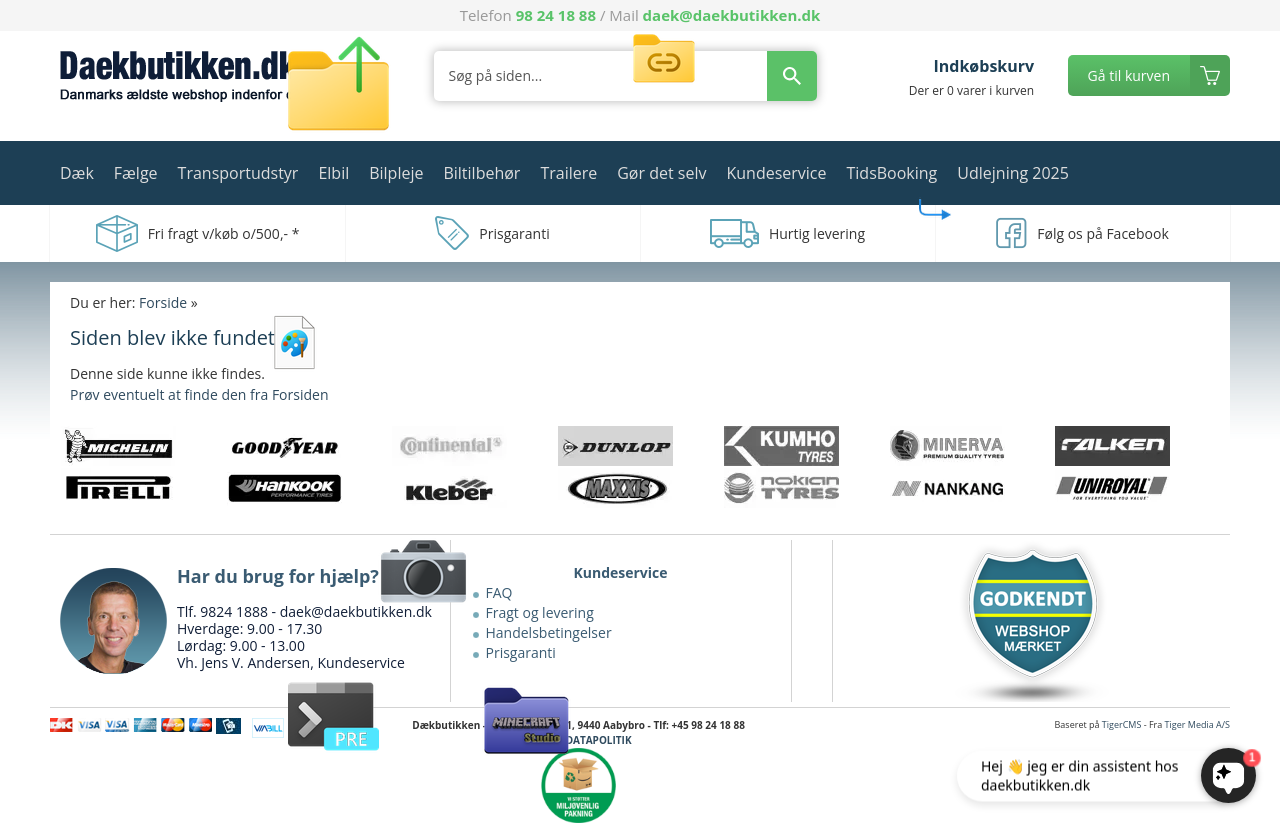 This screenshot has height=823, width=1280. What do you see at coordinates (423, 570) in the screenshot?
I see `open camera app` at bounding box center [423, 570].